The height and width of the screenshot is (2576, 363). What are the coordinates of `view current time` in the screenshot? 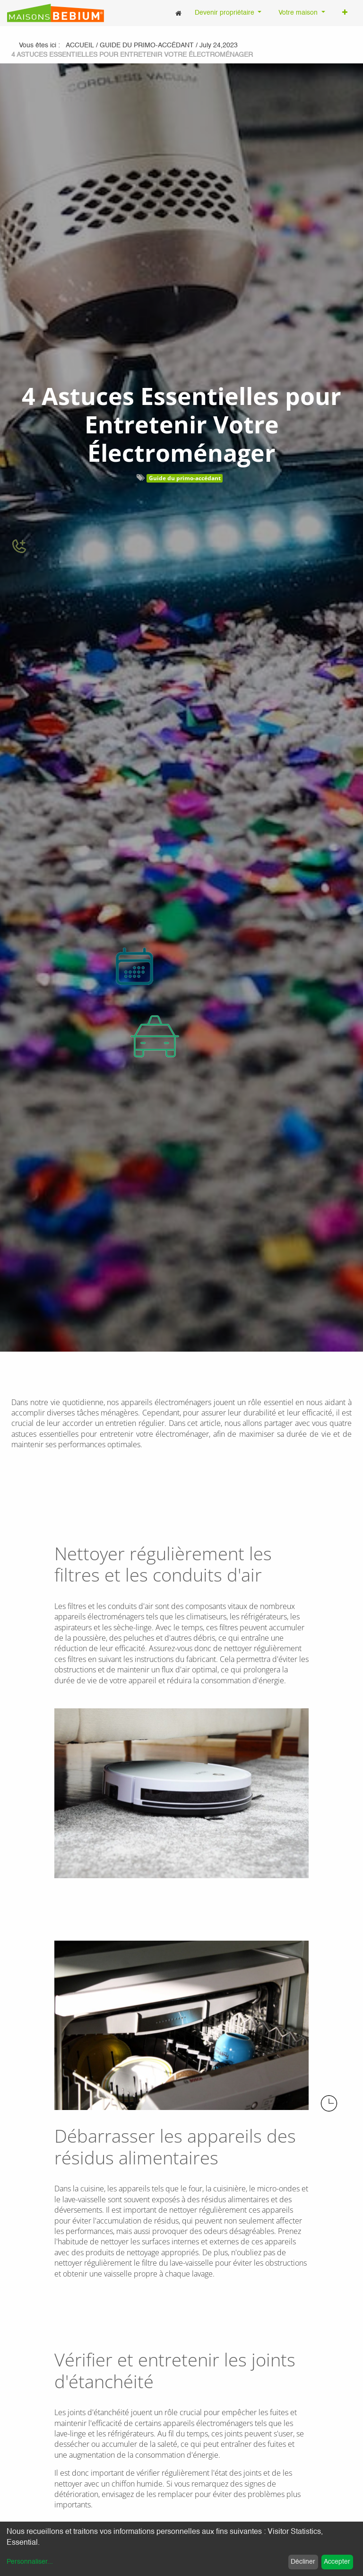 It's located at (329, 2103).